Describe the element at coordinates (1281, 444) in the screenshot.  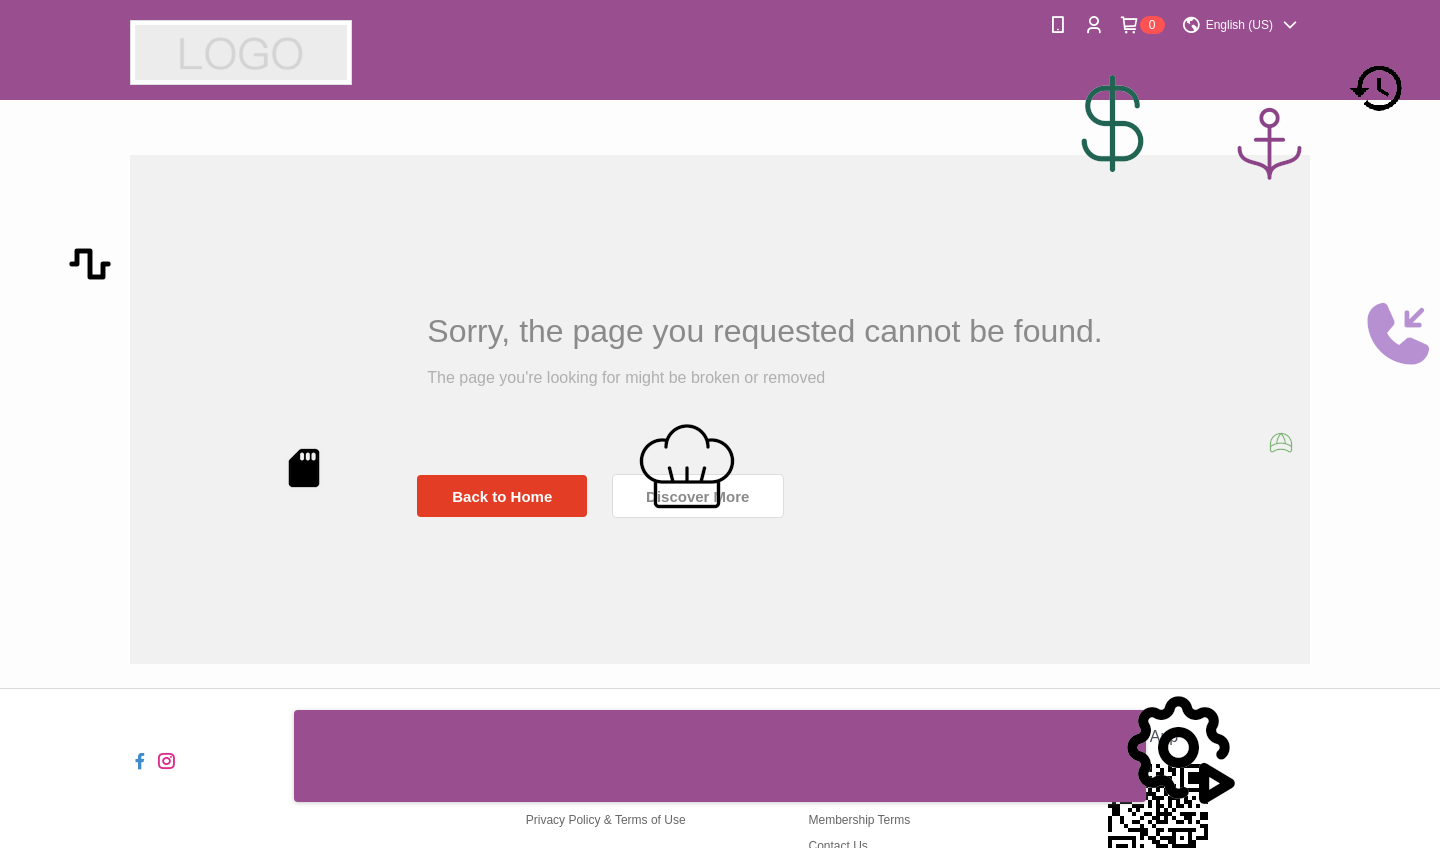
I see `browse hats or headwear category` at that location.